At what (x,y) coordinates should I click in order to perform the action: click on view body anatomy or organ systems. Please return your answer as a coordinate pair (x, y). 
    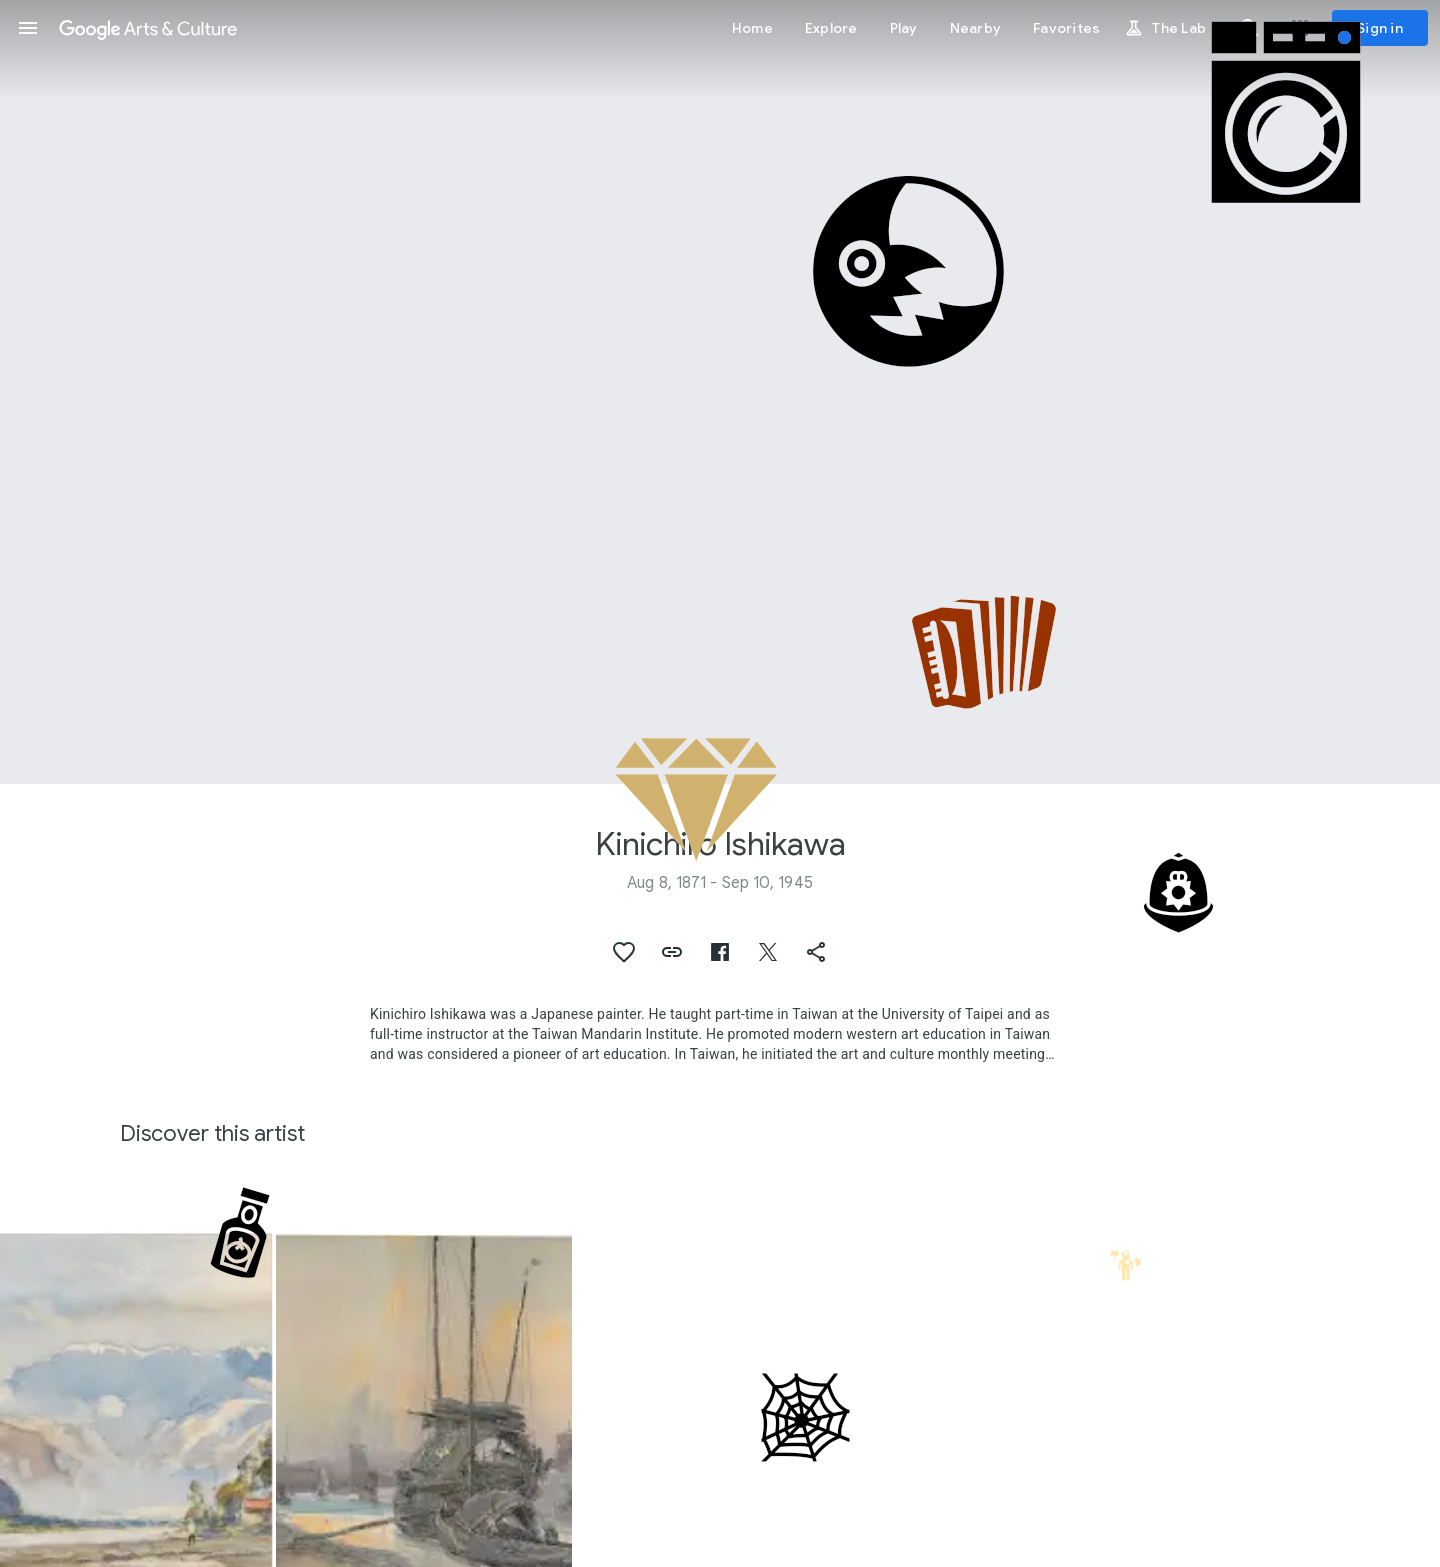
    Looking at the image, I should click on (1125, 1265).